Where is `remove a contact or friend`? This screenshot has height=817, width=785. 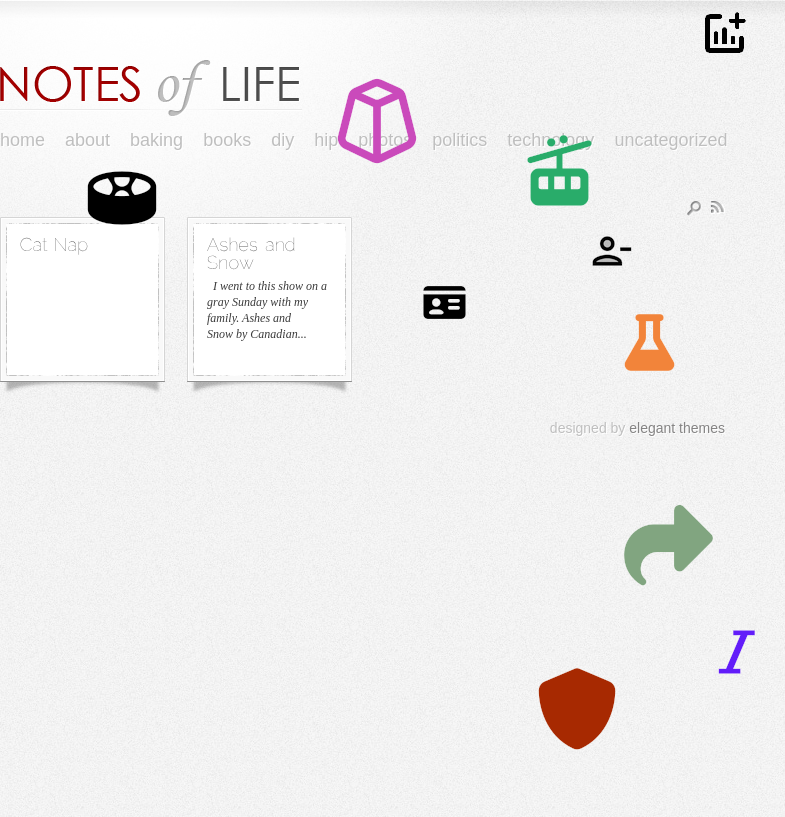
remove a contact or friend is located at coordinates (611, 251).